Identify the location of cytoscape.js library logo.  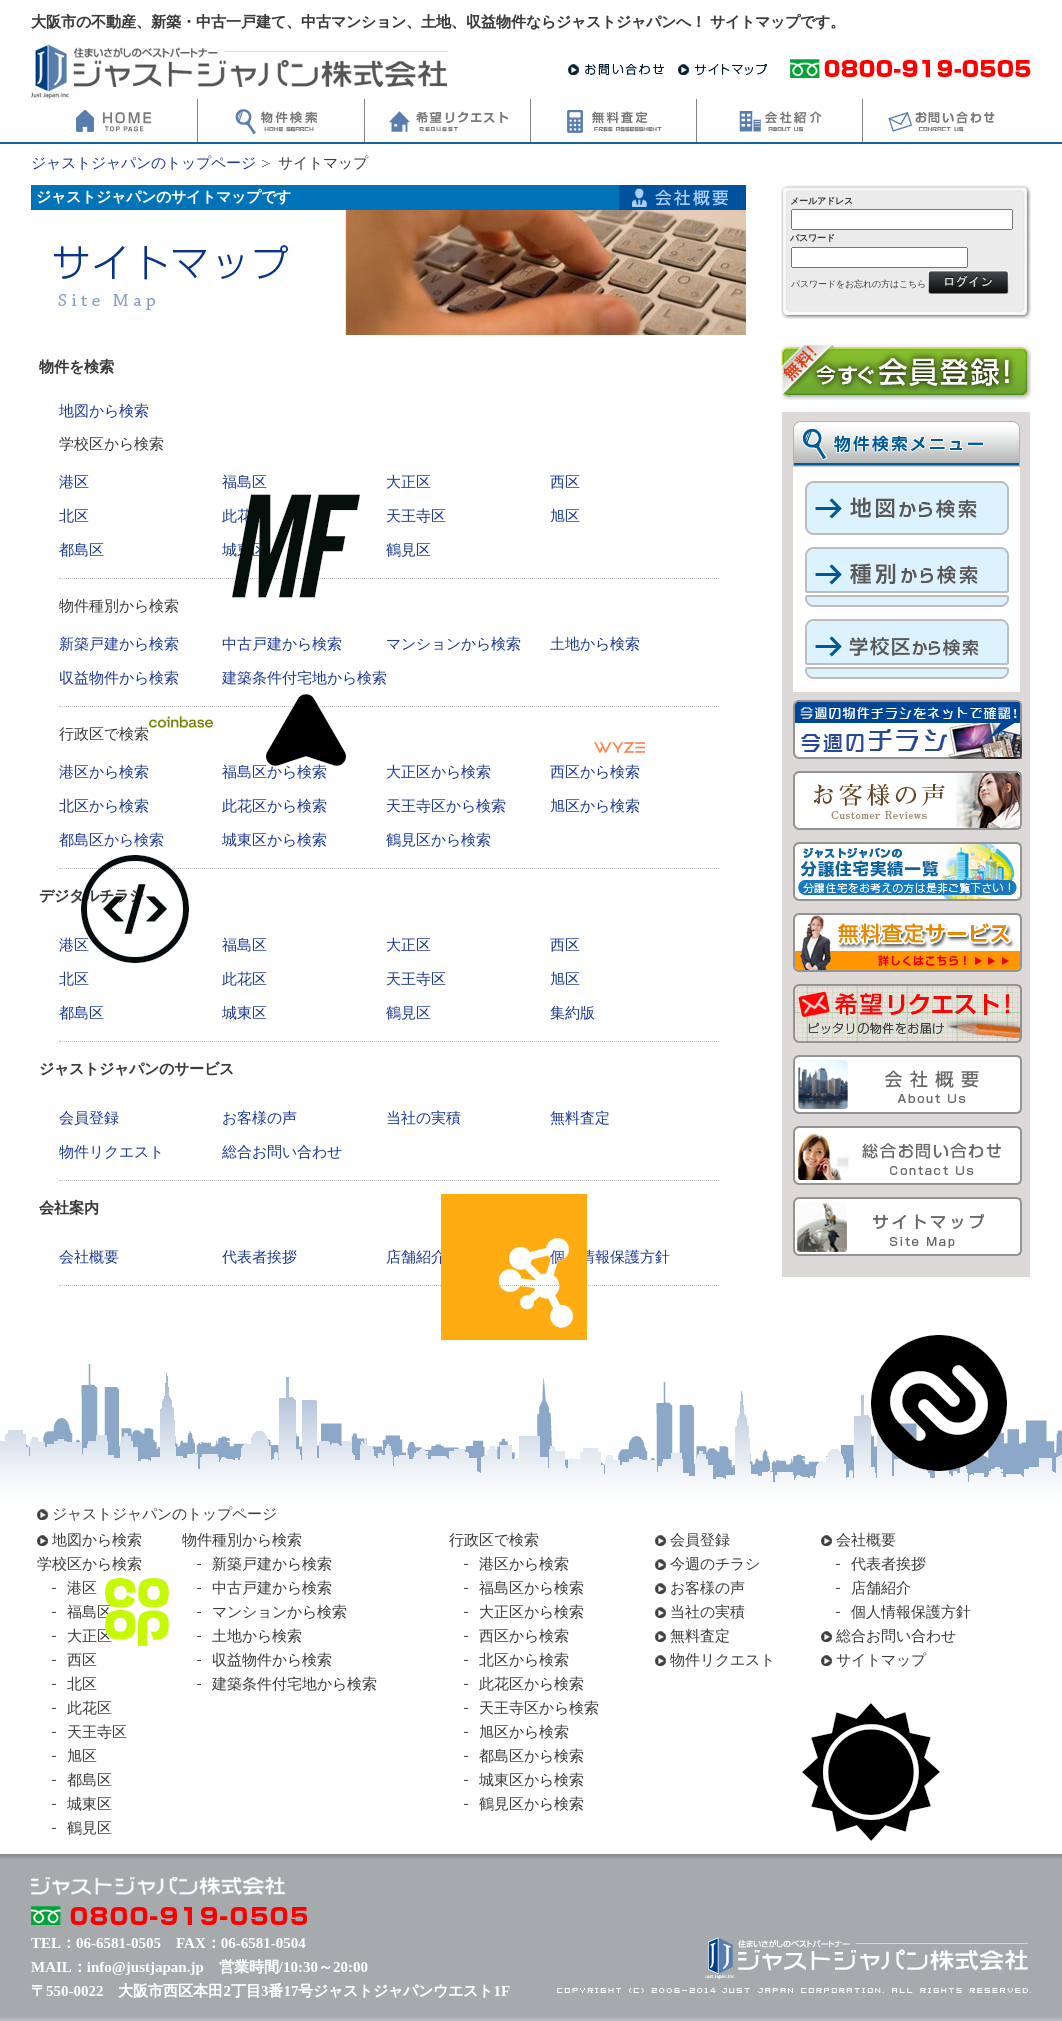
(514, 1267).